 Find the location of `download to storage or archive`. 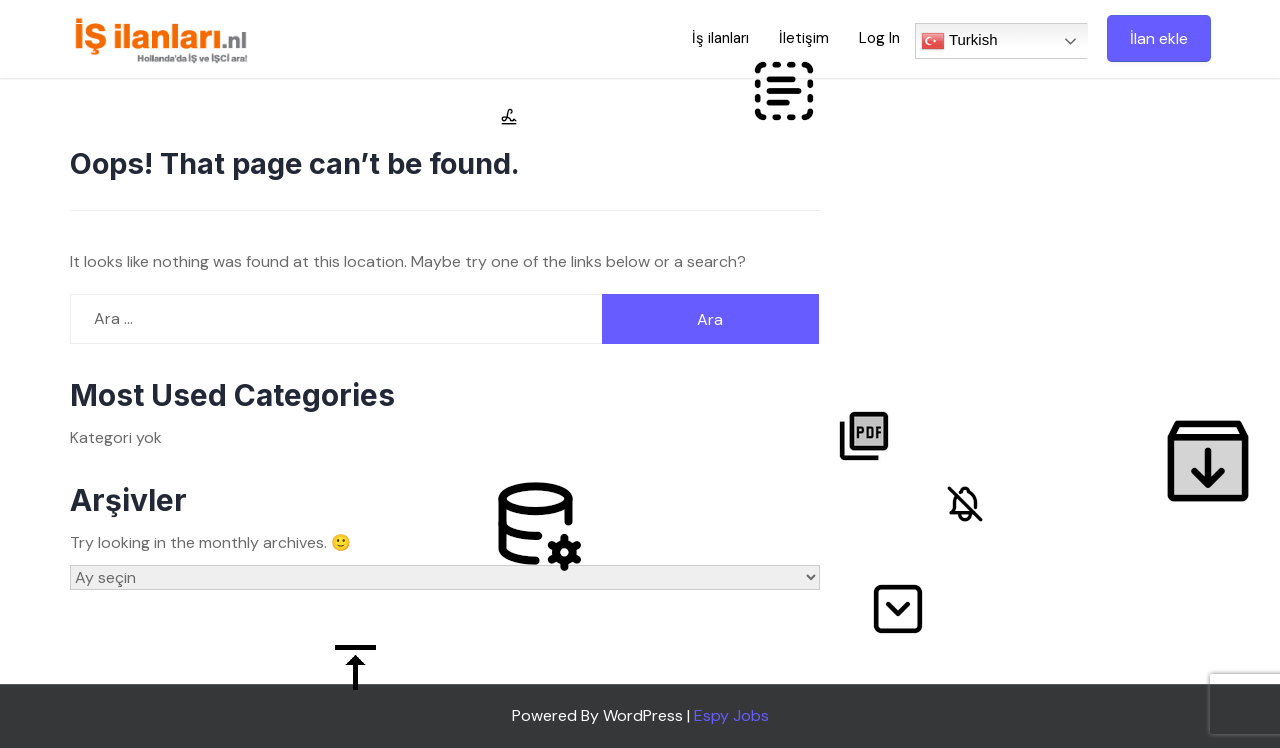

download to storage or archive is located at coordinates (1208, 461).